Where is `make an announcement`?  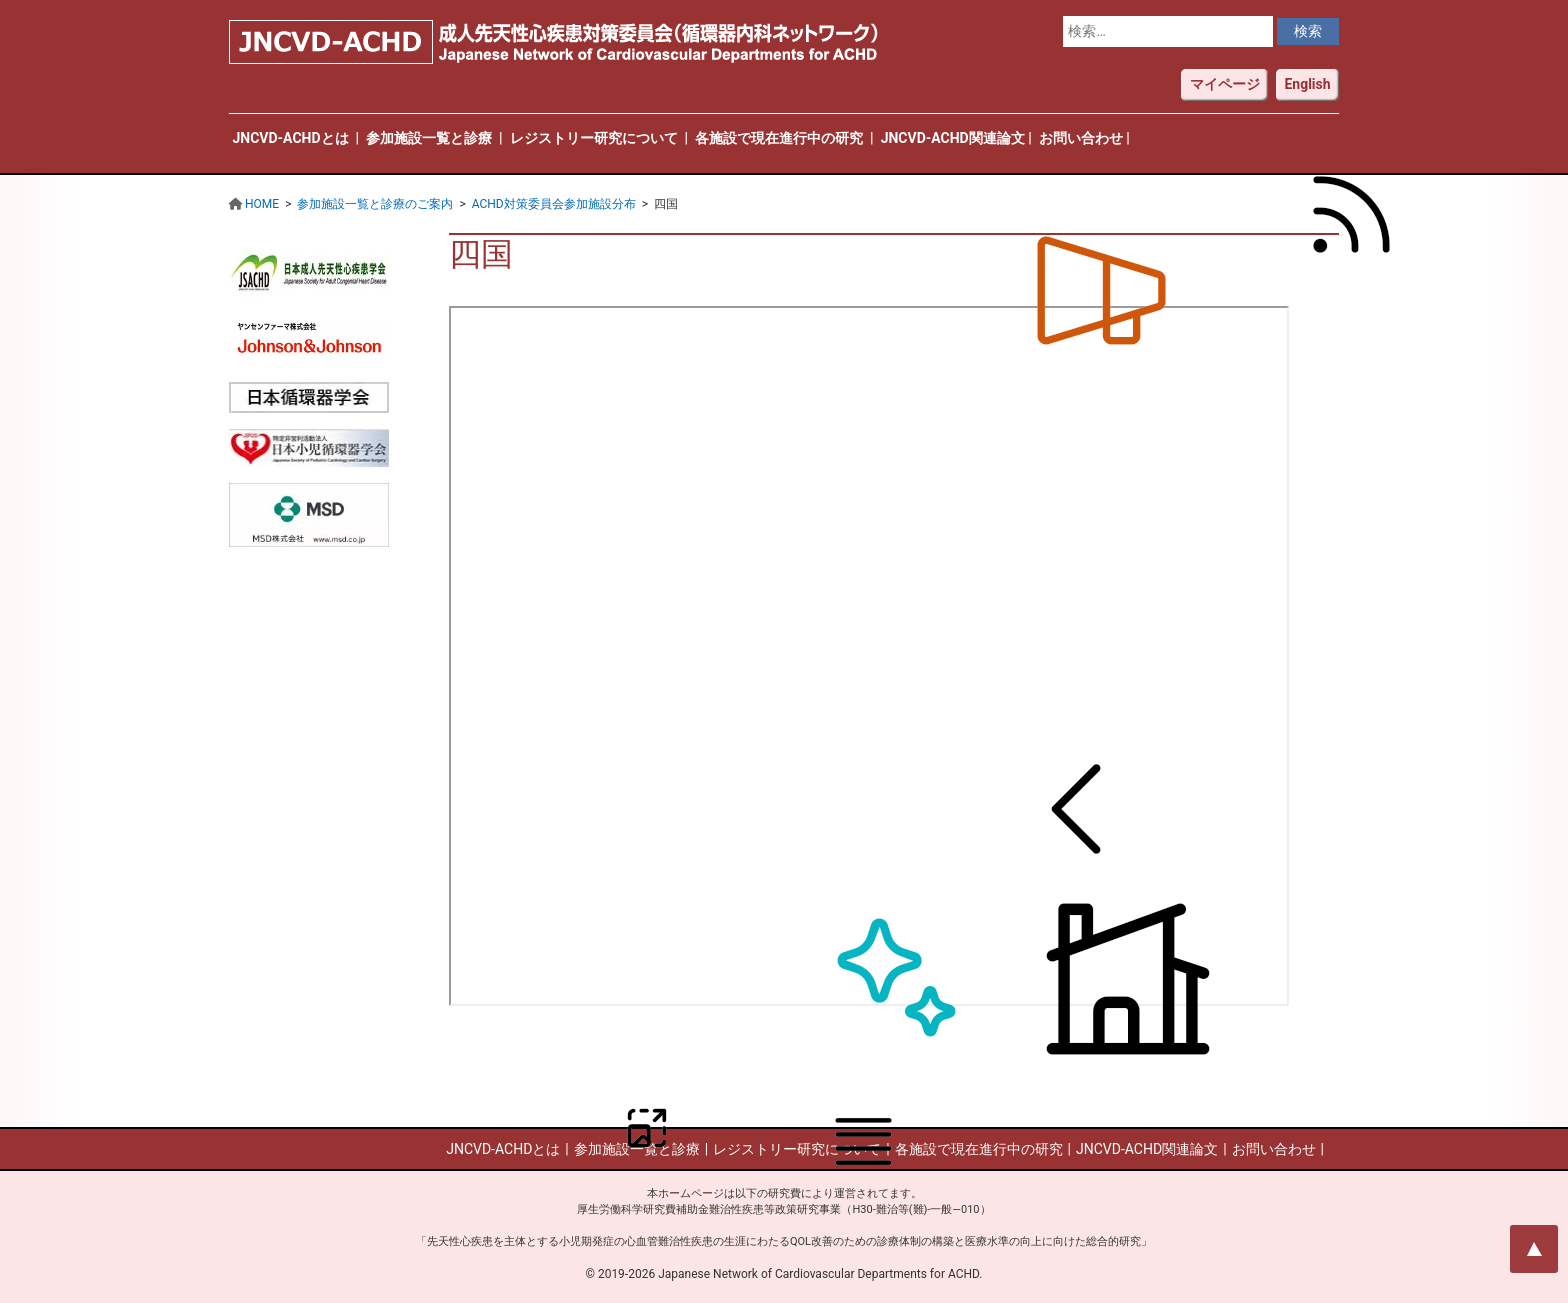
make an announcement is located at coordinates (1096, 295).